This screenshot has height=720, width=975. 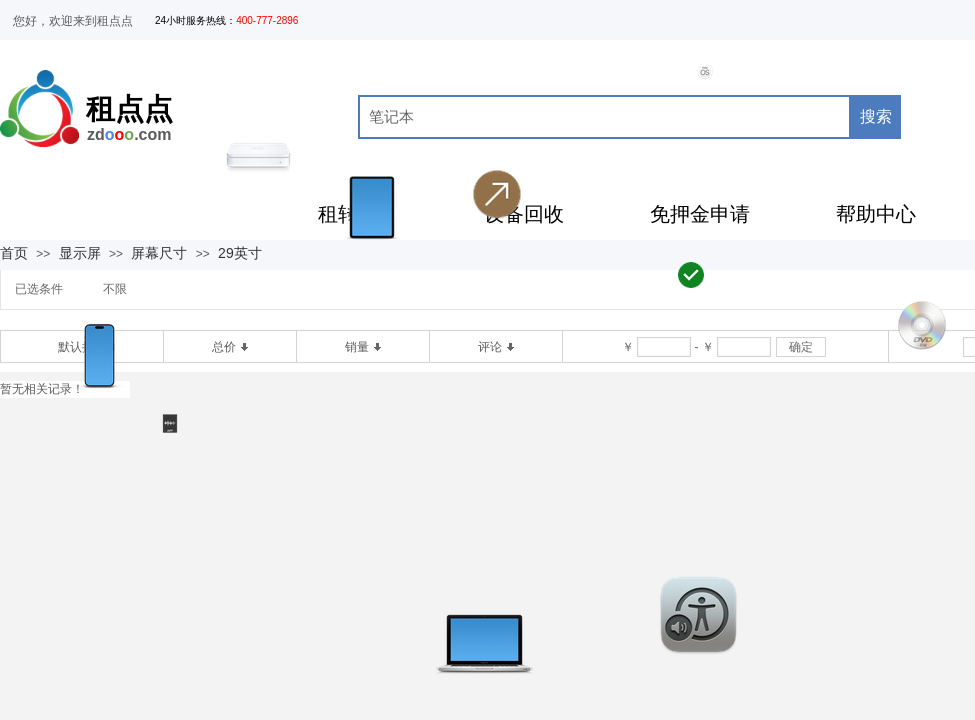 I want to click on indicates a symbolic link or shortcut to another file, so click(x=497, y=194).